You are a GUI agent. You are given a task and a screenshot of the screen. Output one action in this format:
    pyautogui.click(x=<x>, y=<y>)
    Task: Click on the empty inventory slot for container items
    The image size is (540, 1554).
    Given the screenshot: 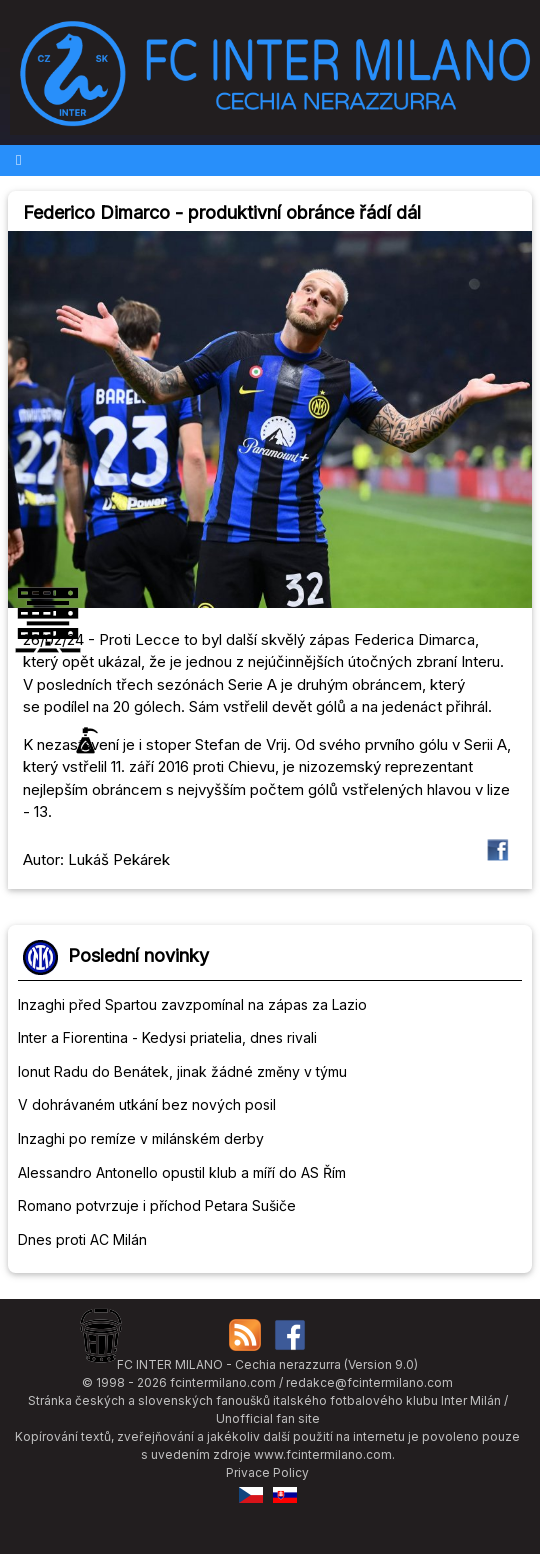 What is the action you would take?
    pyautogui.click(x=101, y=1334)
    